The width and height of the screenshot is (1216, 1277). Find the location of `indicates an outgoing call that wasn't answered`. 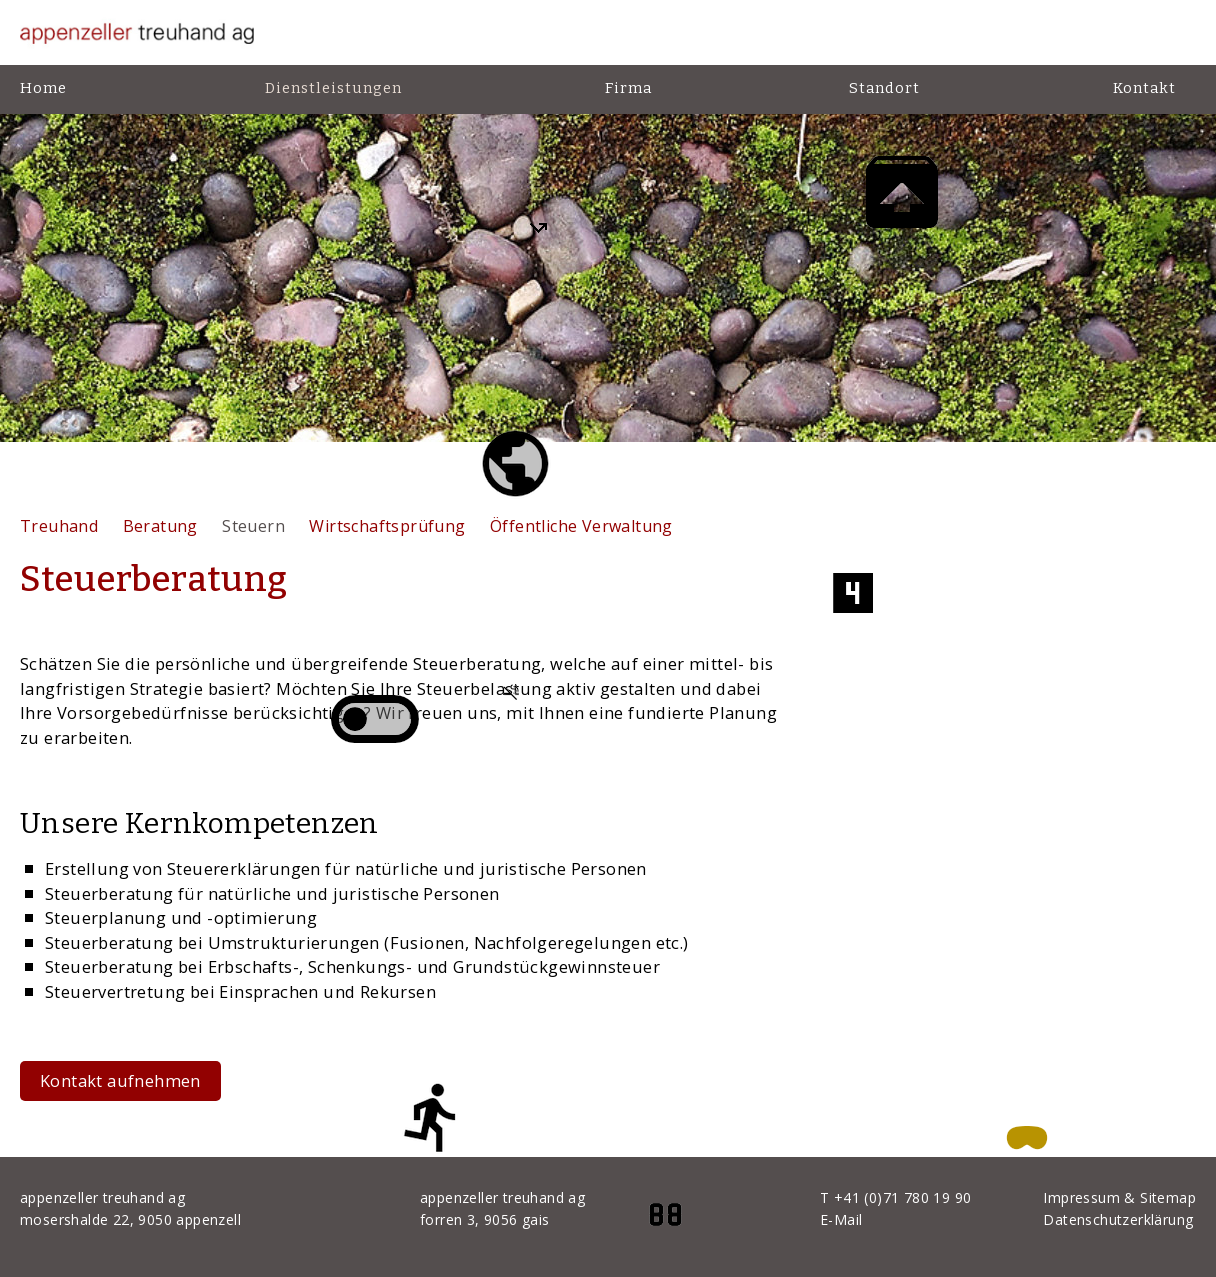

indicates an outgoing call that wasn't answered is located at coordinates (538, 227).